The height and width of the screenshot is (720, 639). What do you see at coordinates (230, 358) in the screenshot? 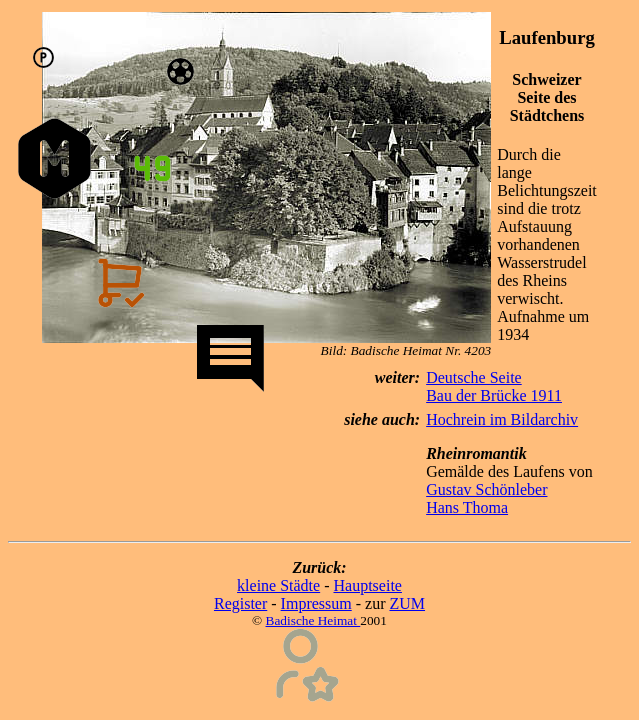
I see `open comments section` at bounding box center [230, 358].